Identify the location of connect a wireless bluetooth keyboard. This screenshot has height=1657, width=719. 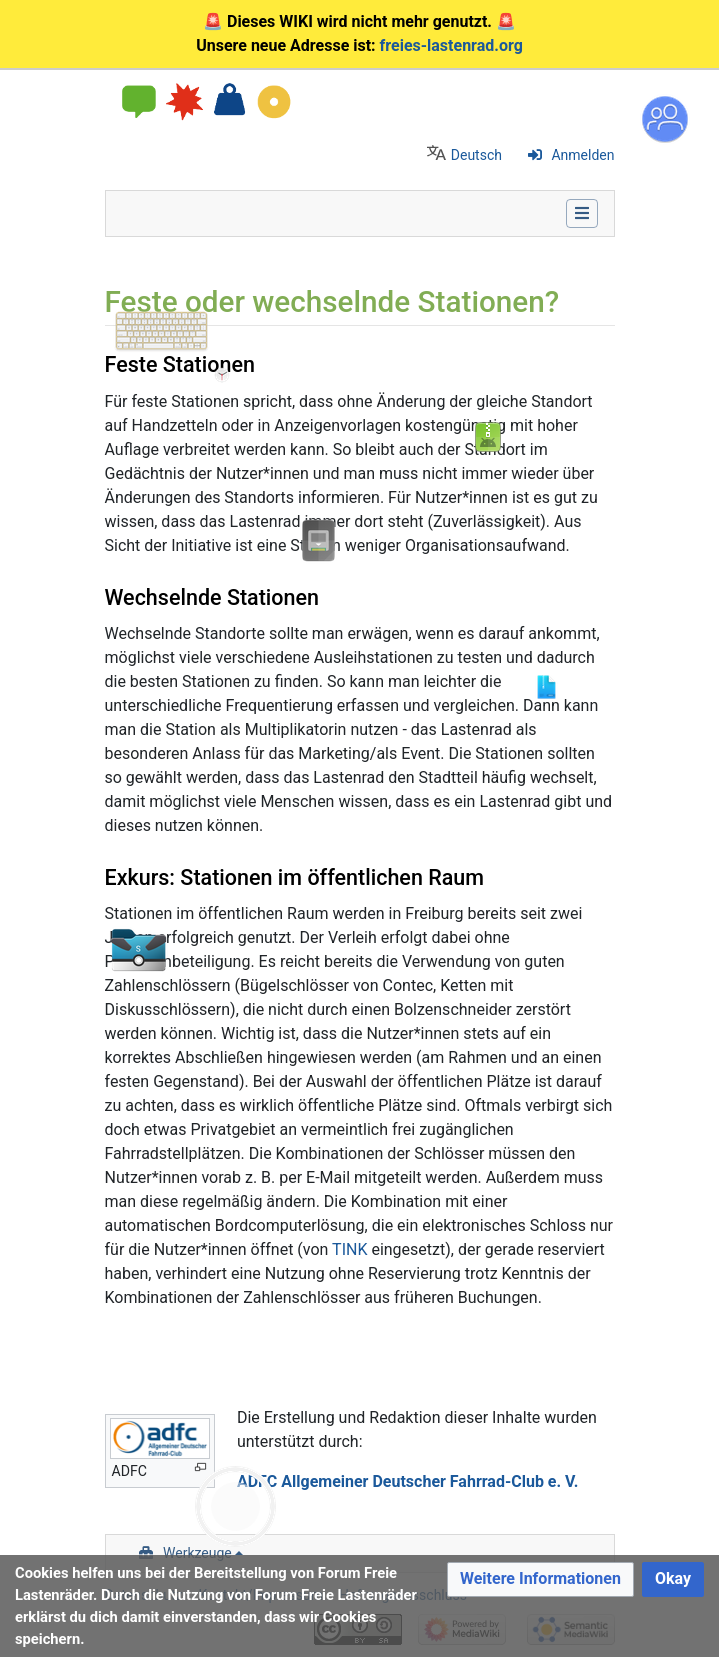
(161, 330).